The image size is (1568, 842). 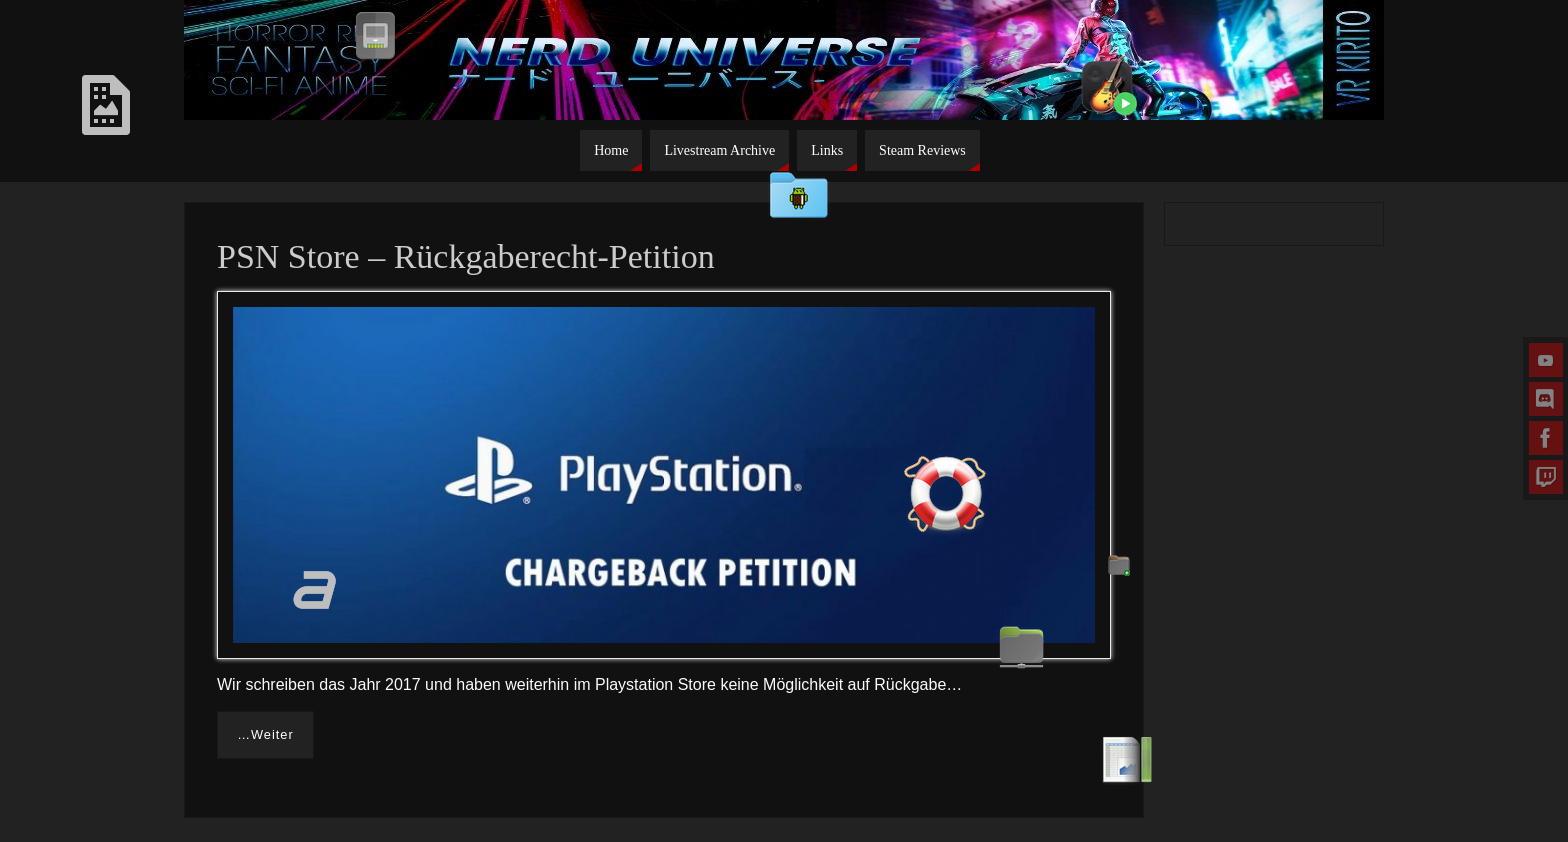 I want to click on spreadsheet file type indicator, so click(x=106, y=103).